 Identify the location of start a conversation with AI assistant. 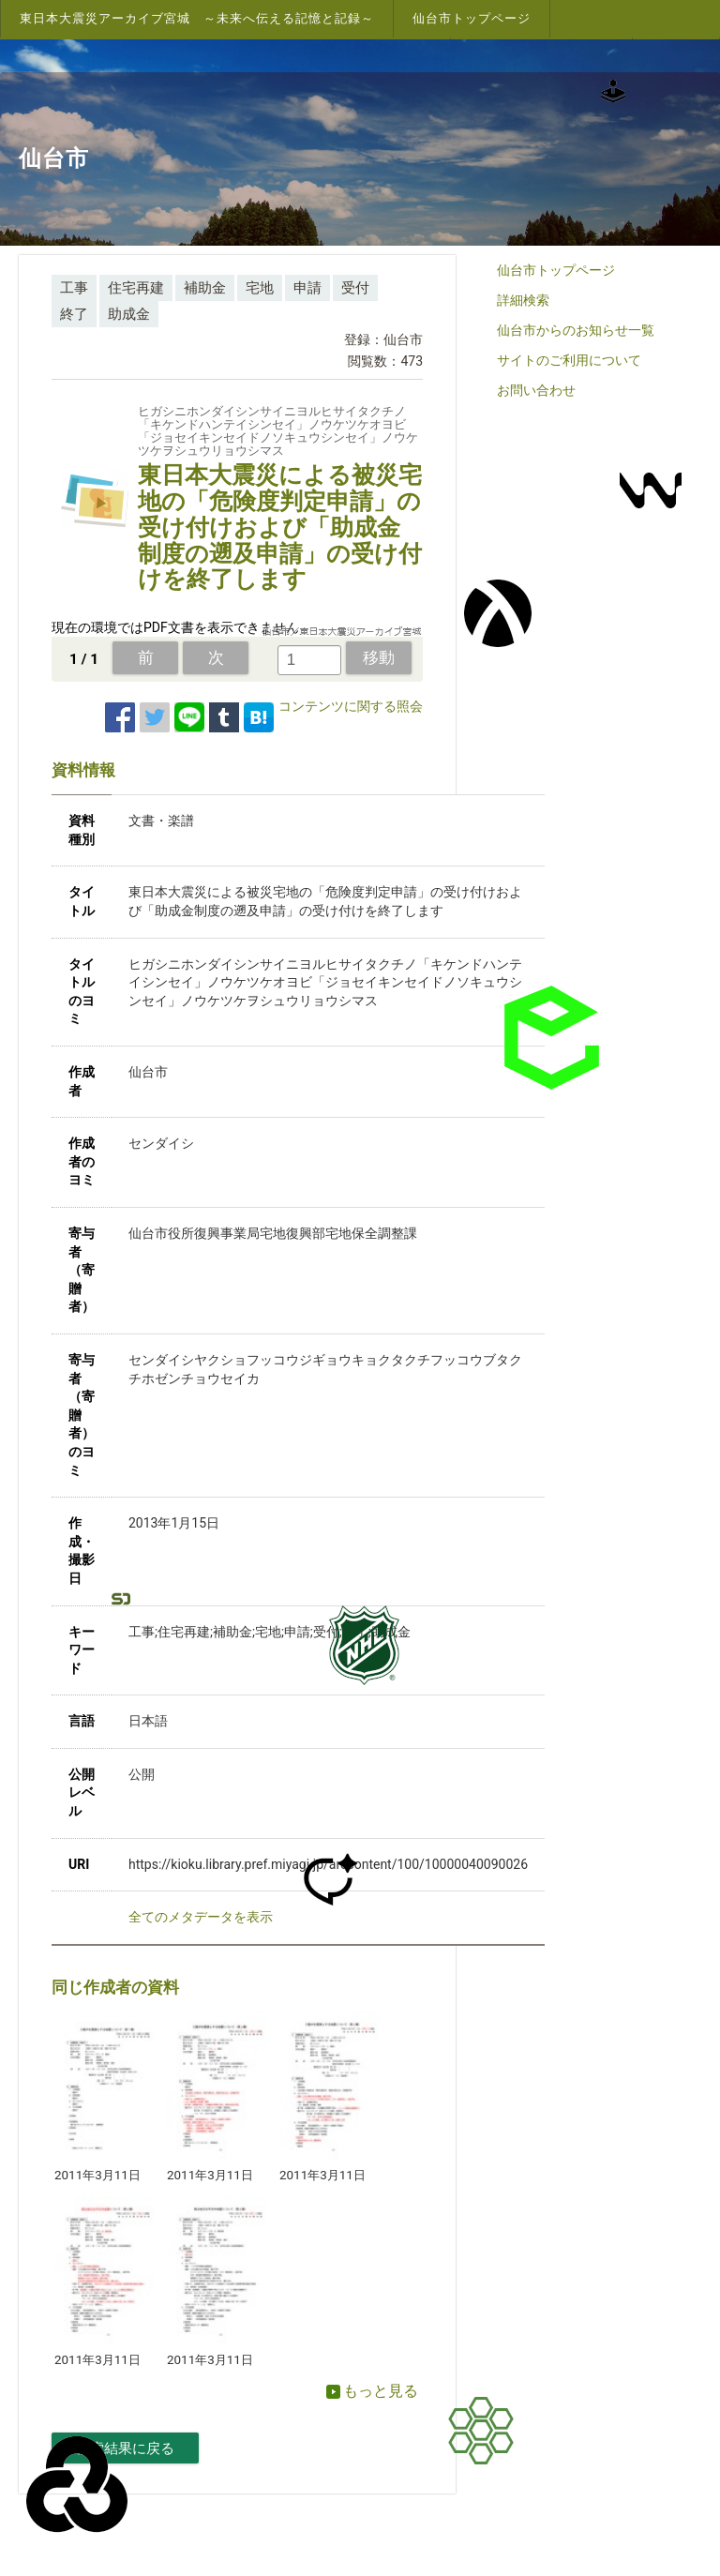
(328, 1880).